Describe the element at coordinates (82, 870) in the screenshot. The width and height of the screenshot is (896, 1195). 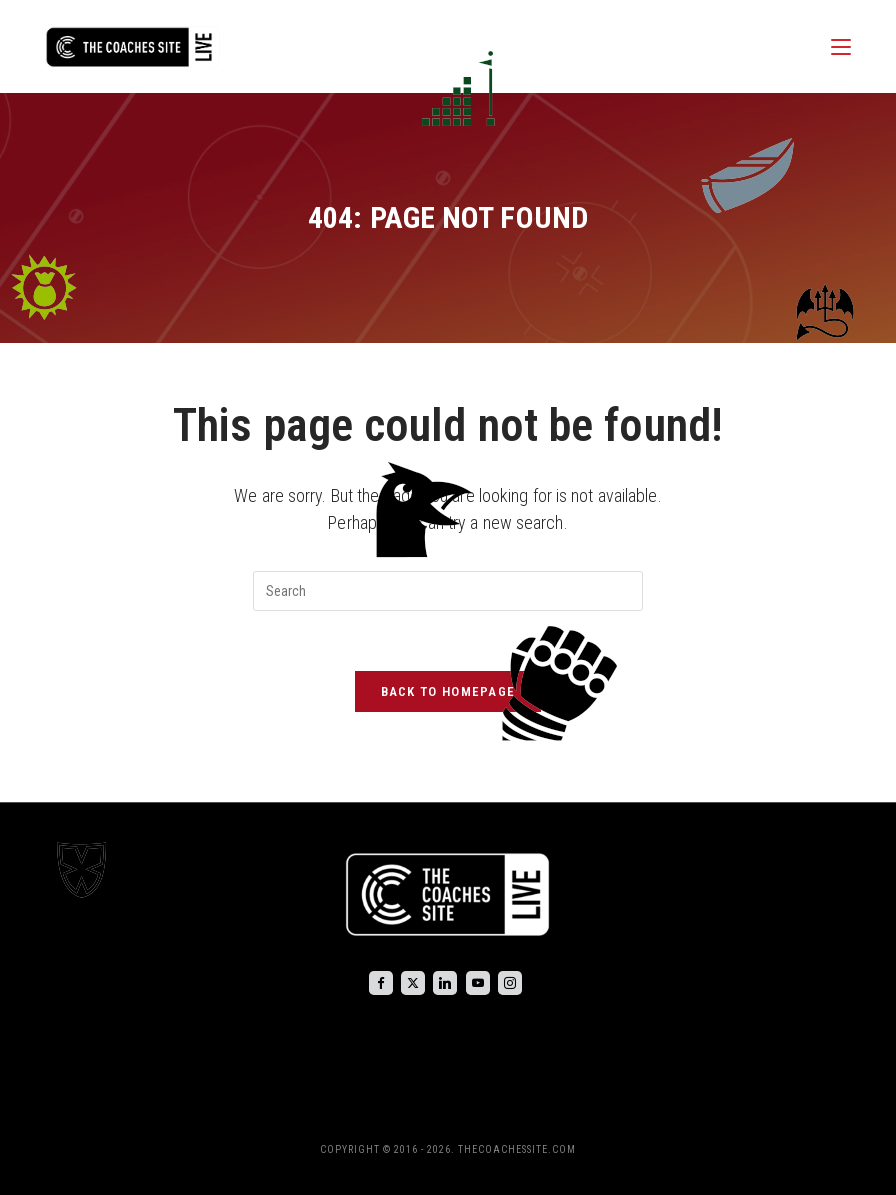
I see `activate shield or defensive ability` at that location.